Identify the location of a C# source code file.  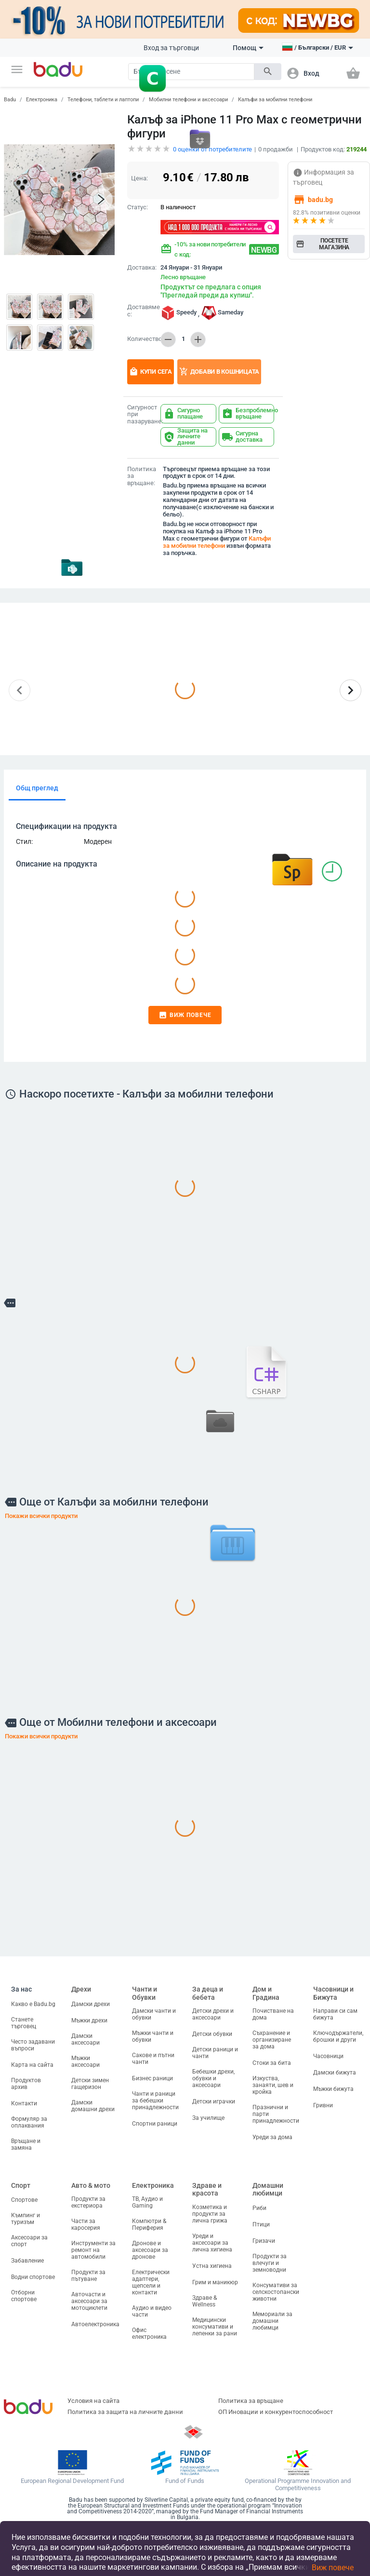
(266, 1373).